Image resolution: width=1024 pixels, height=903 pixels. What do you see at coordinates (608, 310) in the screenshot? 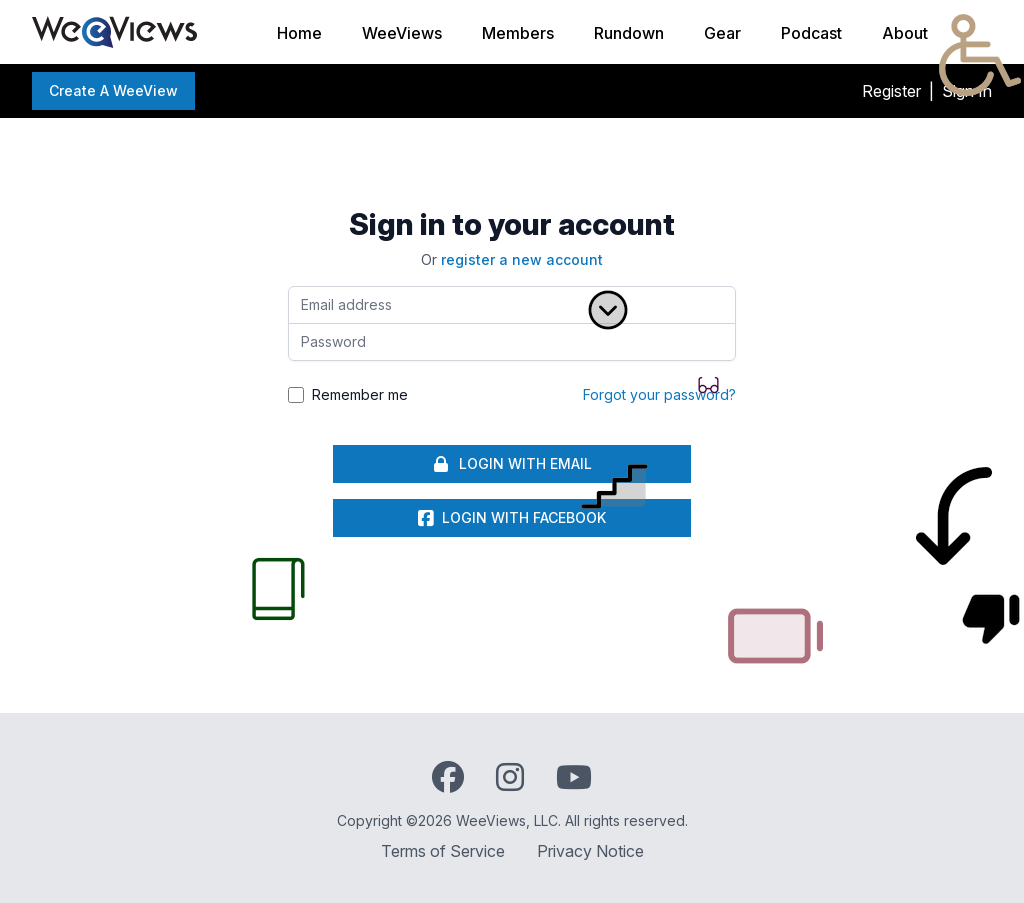
I see `expand dropdown menu or content` at bounding box center [608, 310].